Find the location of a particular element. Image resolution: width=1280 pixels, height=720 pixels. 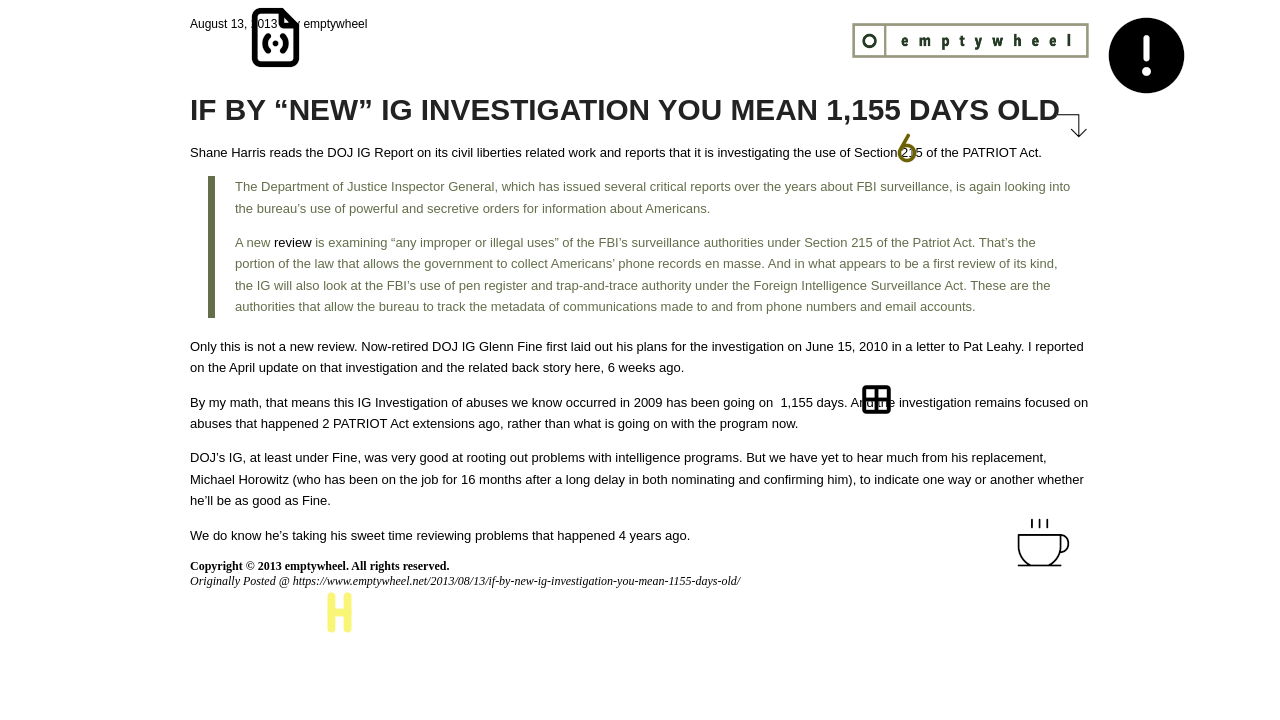

find nearby coffee shops or cafes is located at coordinates (1041, 544).